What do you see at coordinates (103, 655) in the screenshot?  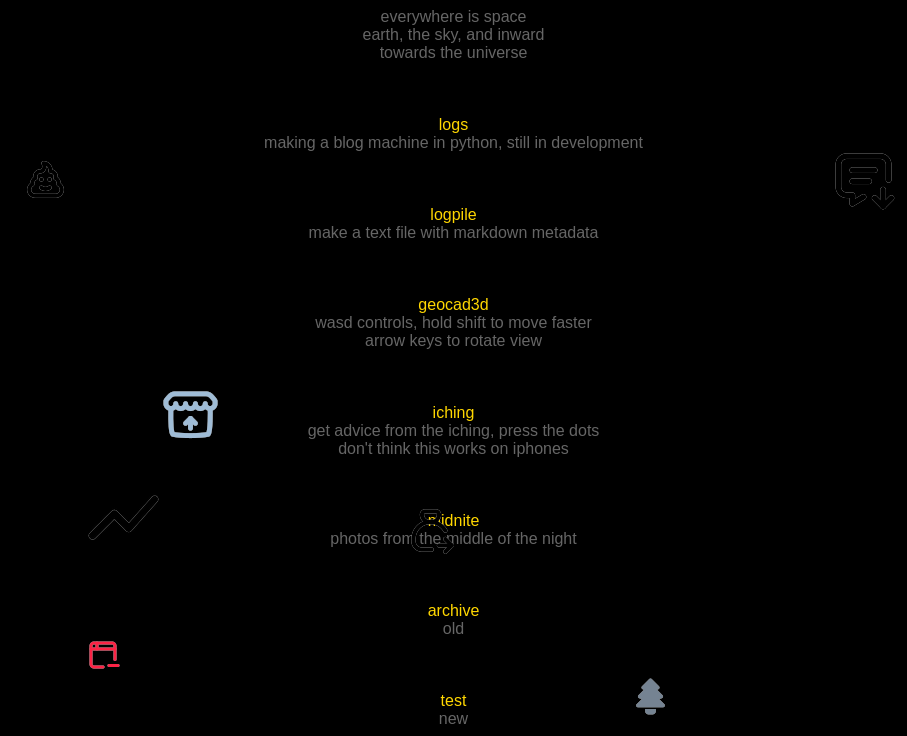 I see `remove a browser tab or window` at bounding box center [103, 655].